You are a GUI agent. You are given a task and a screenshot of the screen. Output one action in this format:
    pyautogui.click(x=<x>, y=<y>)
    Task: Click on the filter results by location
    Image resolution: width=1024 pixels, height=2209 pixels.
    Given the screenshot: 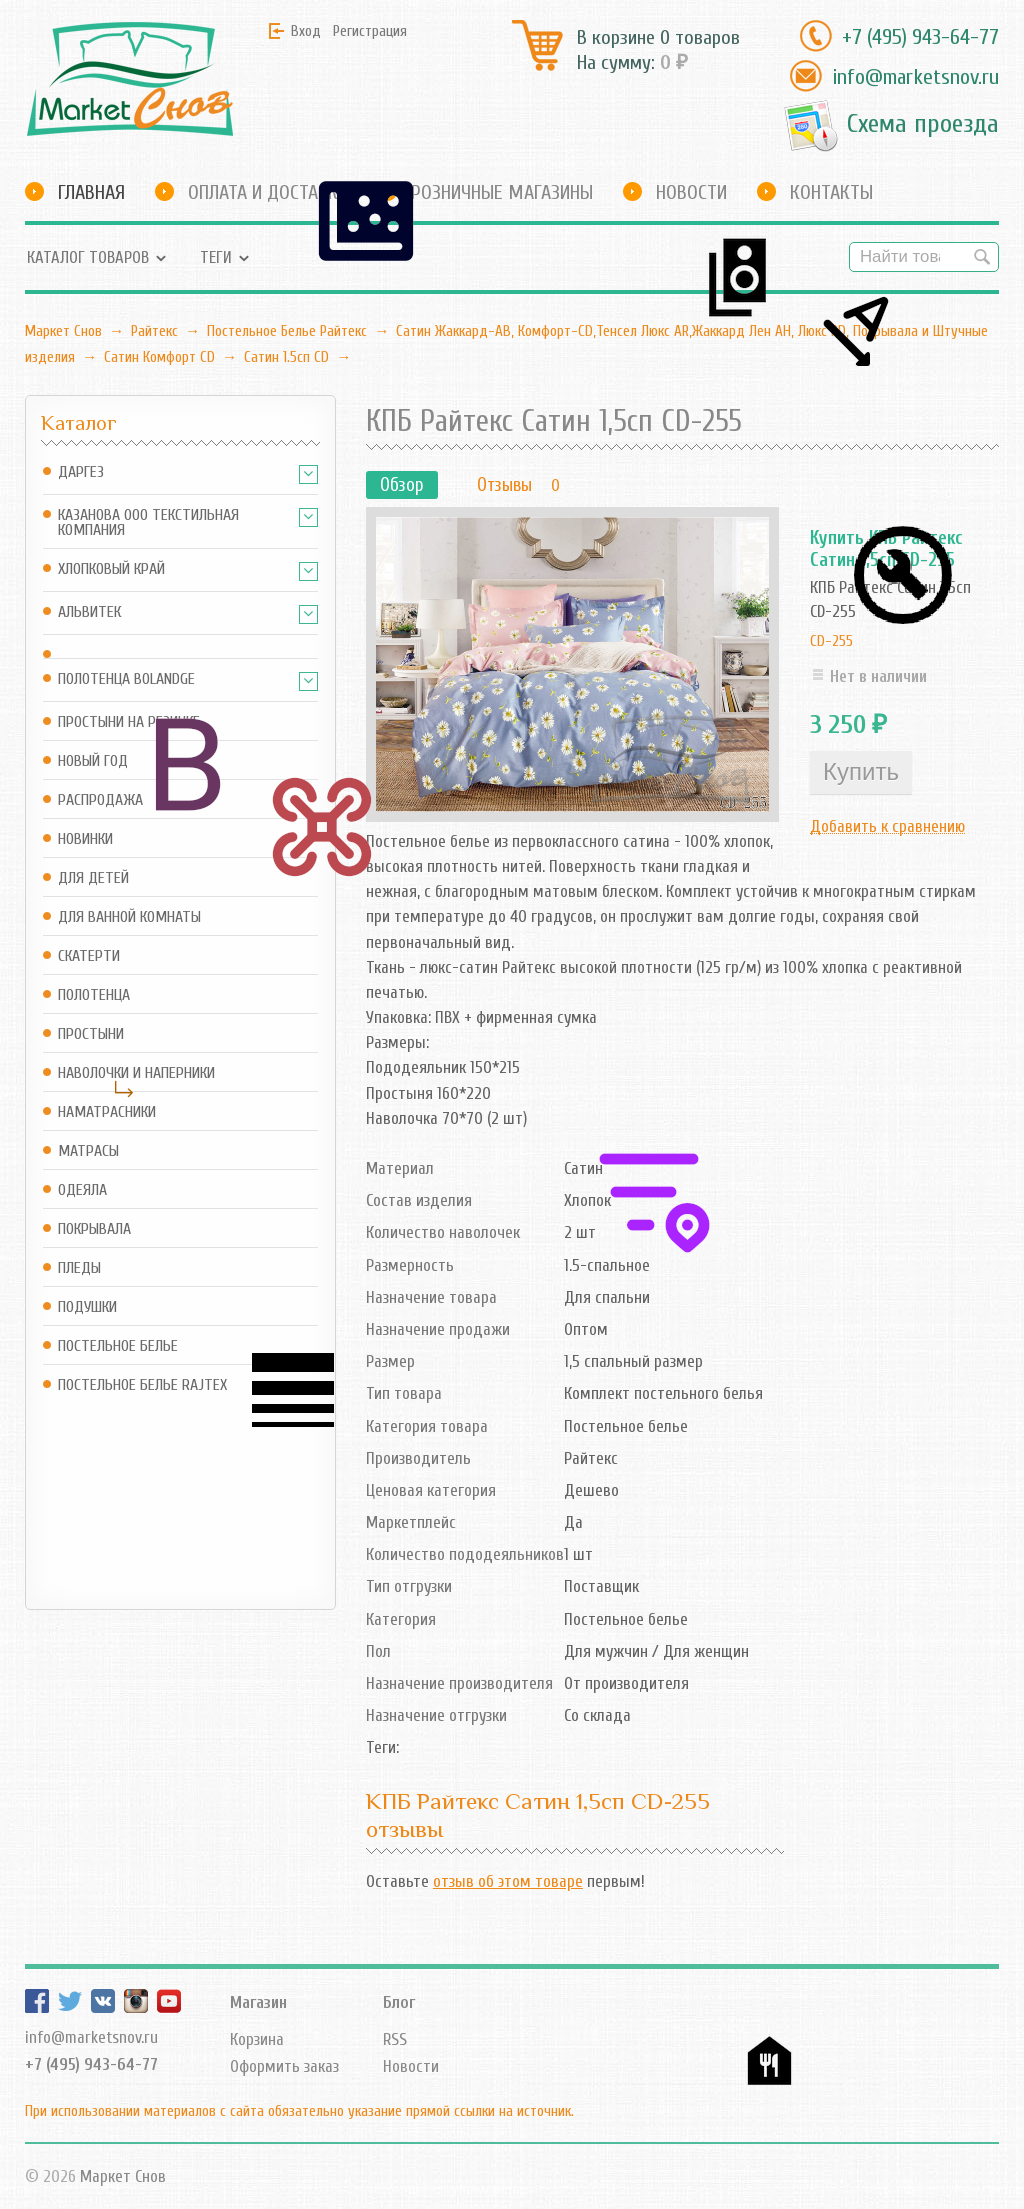 What is the action you would take?
    pyautogui.click(x=649, y=1192)
    